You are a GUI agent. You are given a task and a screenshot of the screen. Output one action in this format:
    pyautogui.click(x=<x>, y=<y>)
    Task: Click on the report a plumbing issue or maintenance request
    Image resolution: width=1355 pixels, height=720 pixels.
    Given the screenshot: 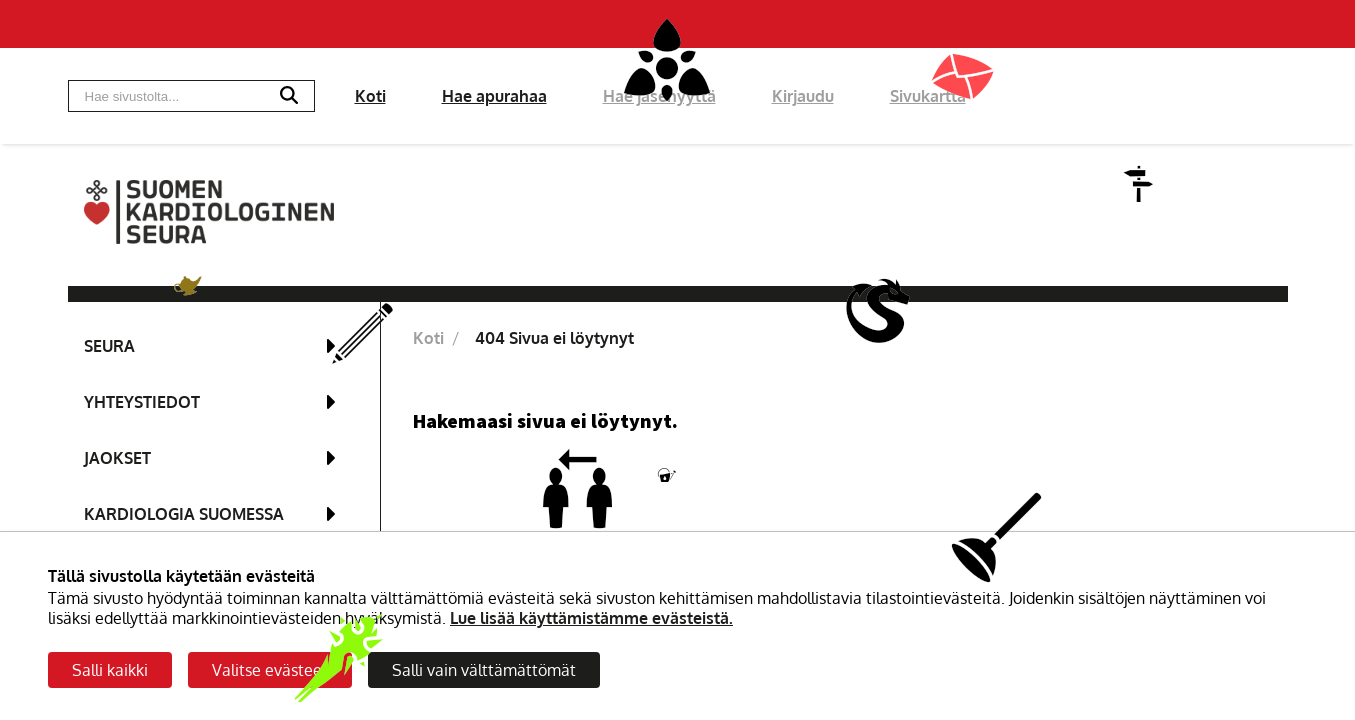 What is the action you would take?
    pyautogui.click(x=996, y=537)
    